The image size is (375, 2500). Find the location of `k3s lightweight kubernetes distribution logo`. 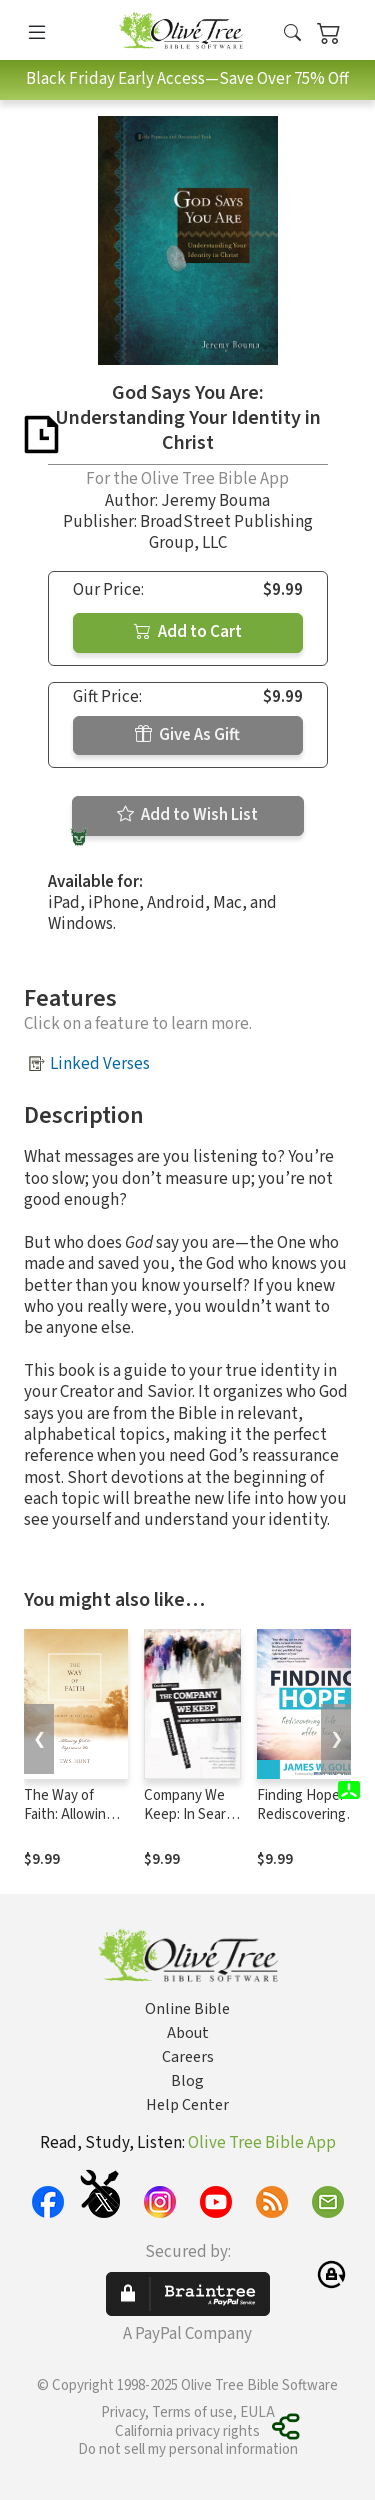

k3s lightweight kubernetes distribution logo is located at coordinates (349, 1790).